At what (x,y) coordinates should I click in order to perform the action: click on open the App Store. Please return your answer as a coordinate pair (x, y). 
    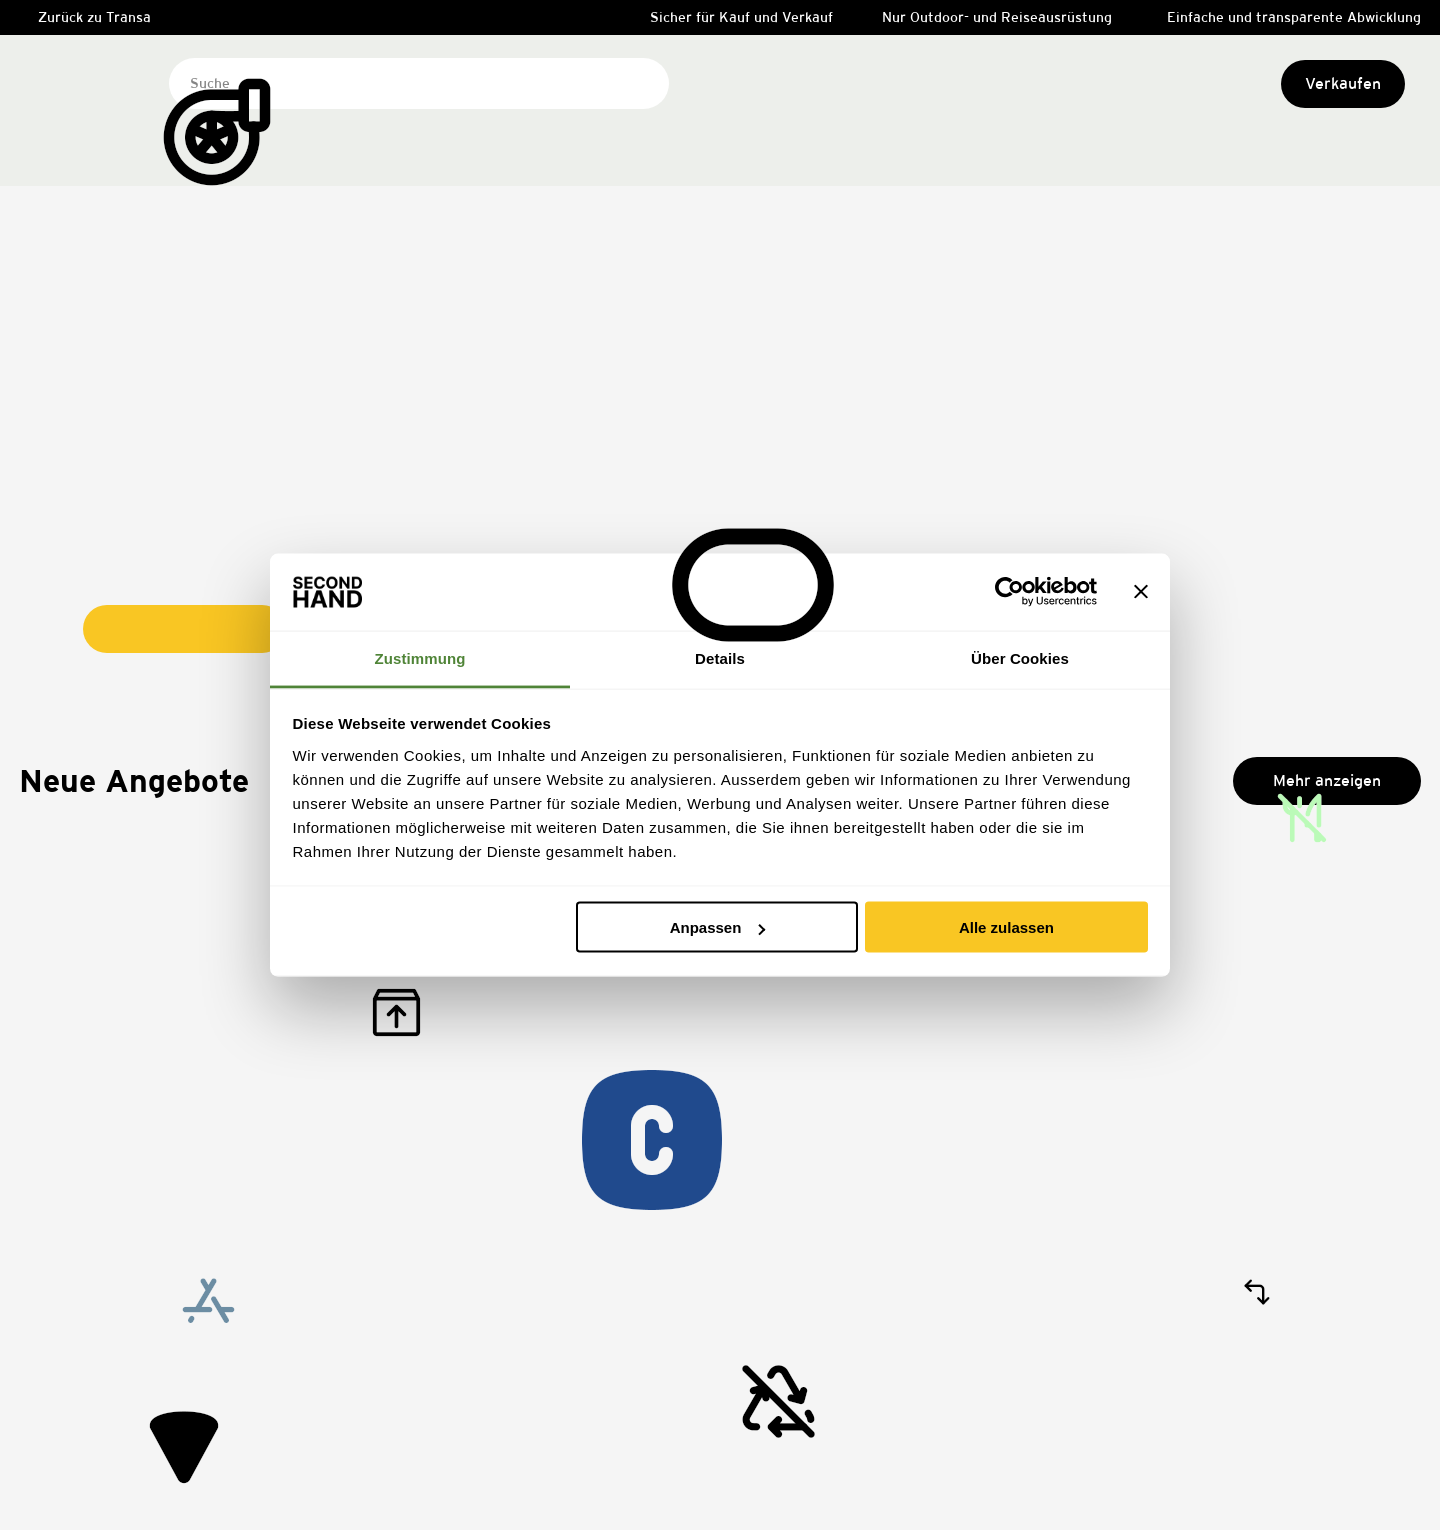
    Looking at the image, I should click on (208, 1302).